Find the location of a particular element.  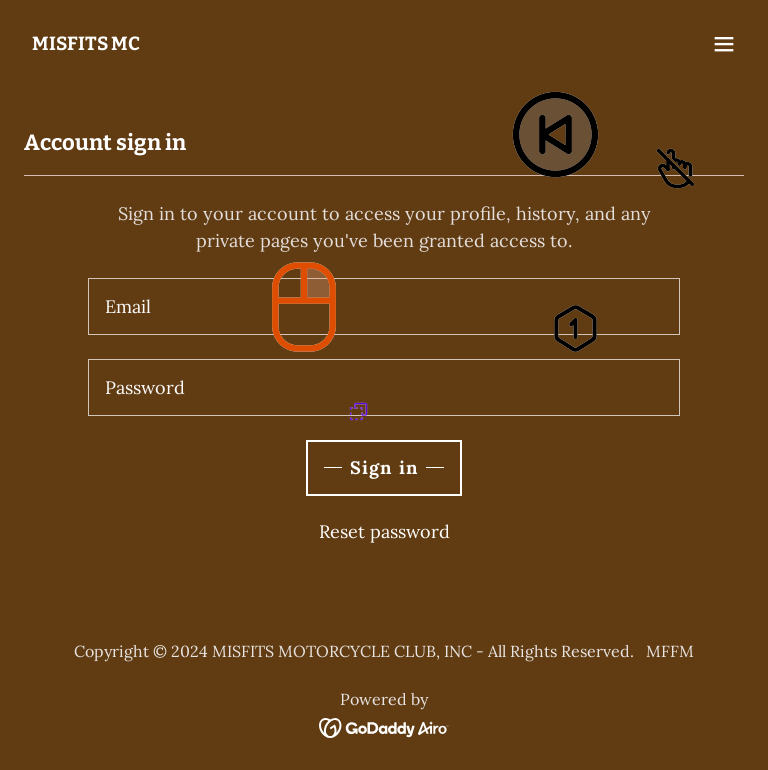

bring selected layer to front is located at coordinates (358, 411).